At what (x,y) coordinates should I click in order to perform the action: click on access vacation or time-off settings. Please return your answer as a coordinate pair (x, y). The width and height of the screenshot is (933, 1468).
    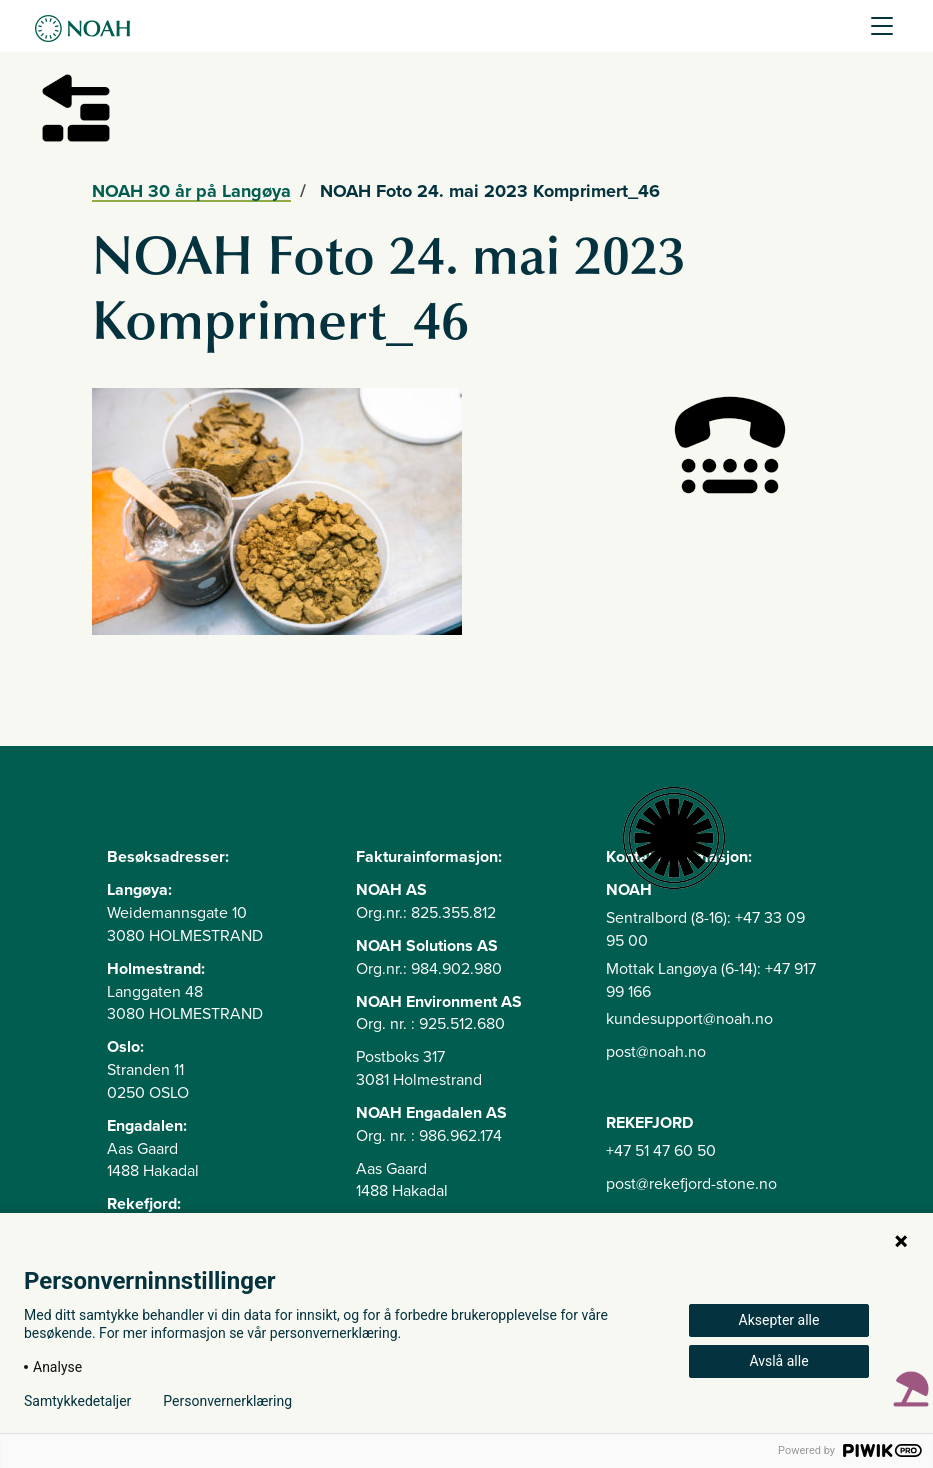
    Looking at the image, I should click on (911, 1389).